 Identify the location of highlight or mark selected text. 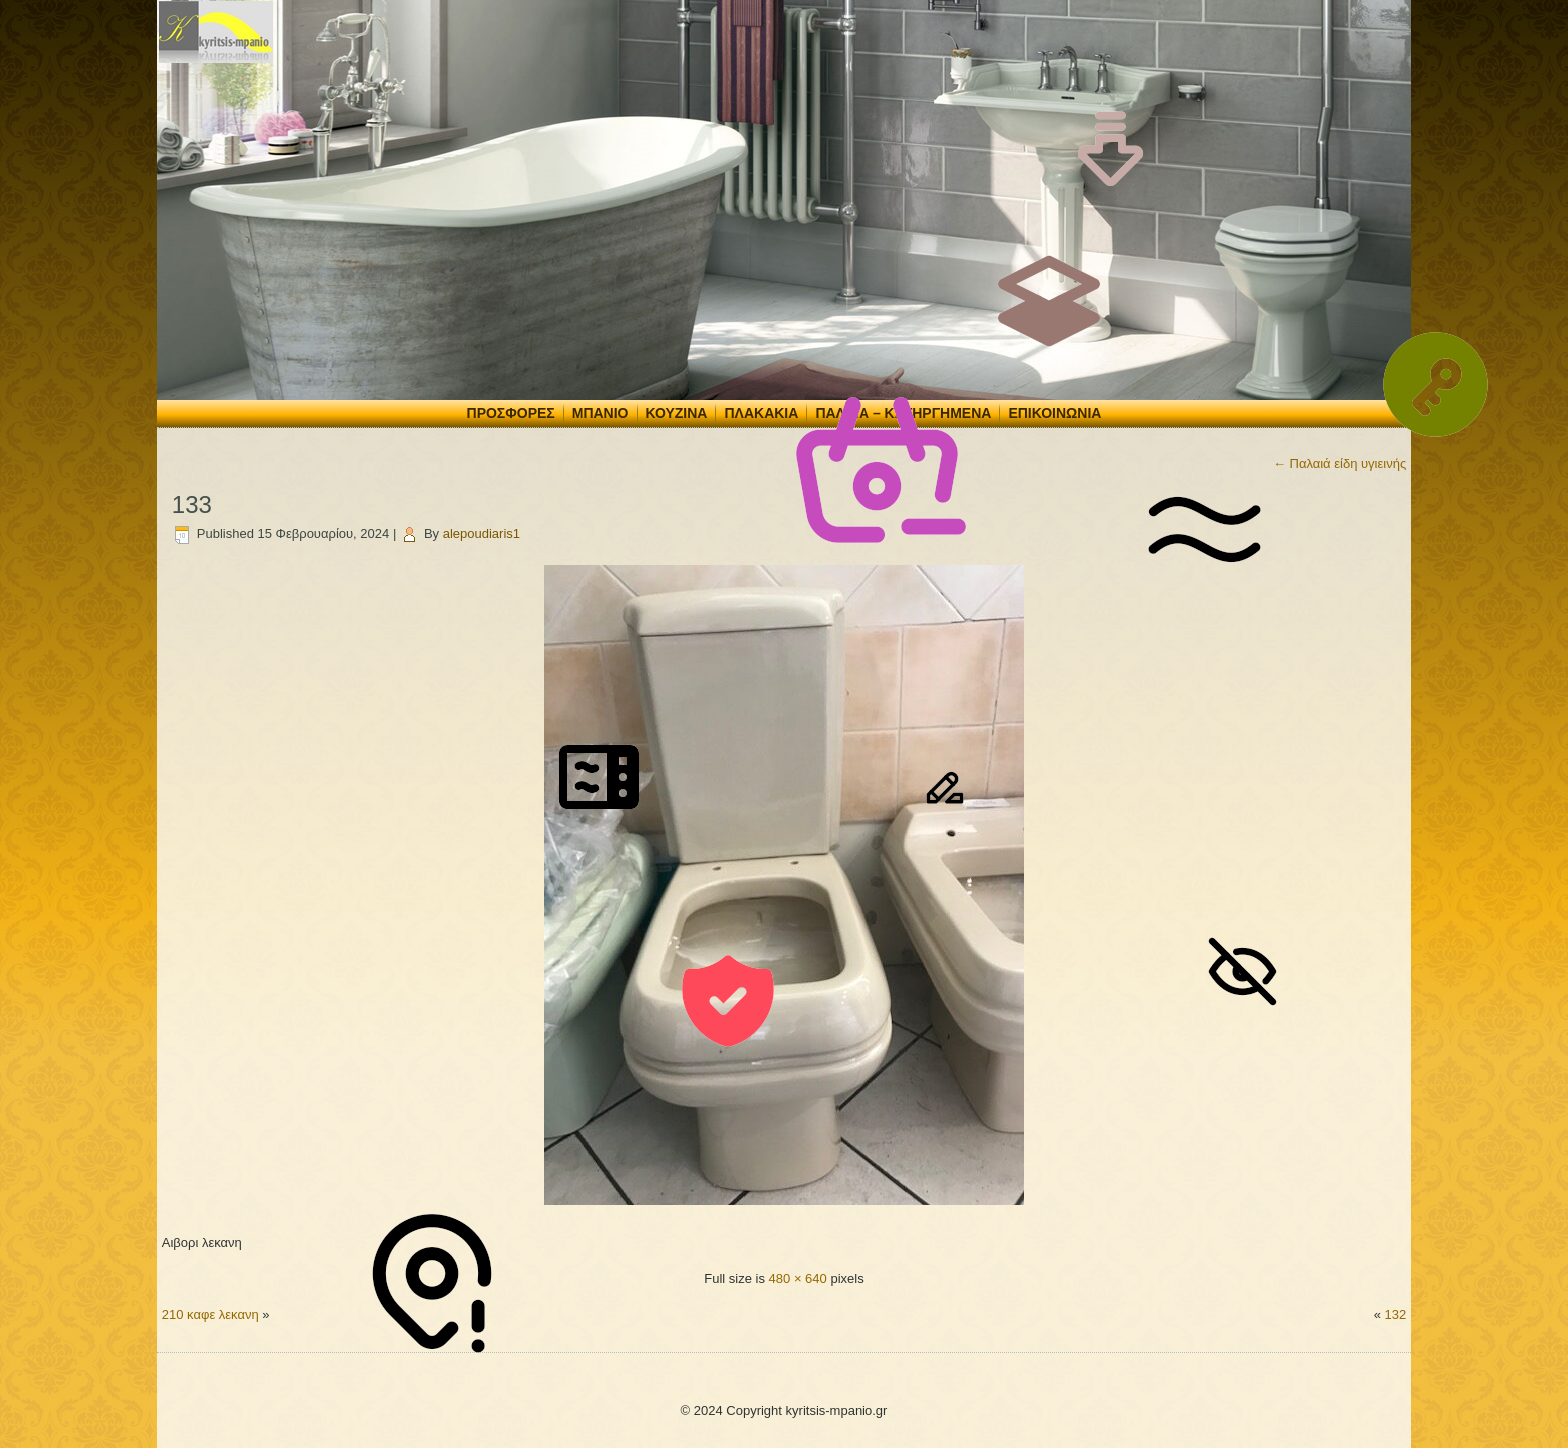
(945, 789).